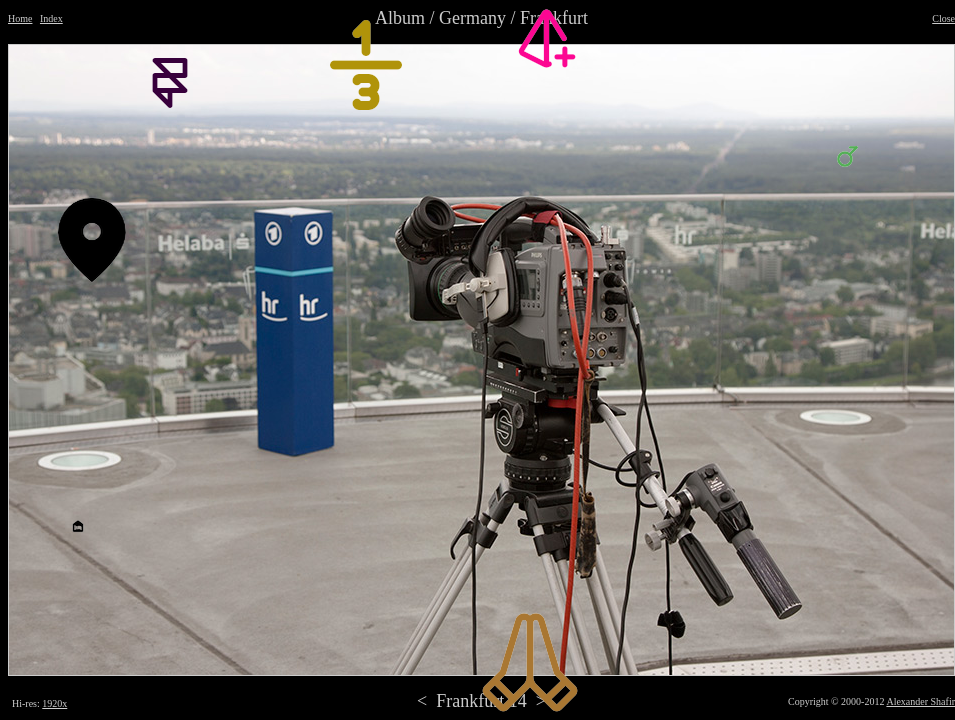  I want to click on open Framer design tool, so click(170, 83).